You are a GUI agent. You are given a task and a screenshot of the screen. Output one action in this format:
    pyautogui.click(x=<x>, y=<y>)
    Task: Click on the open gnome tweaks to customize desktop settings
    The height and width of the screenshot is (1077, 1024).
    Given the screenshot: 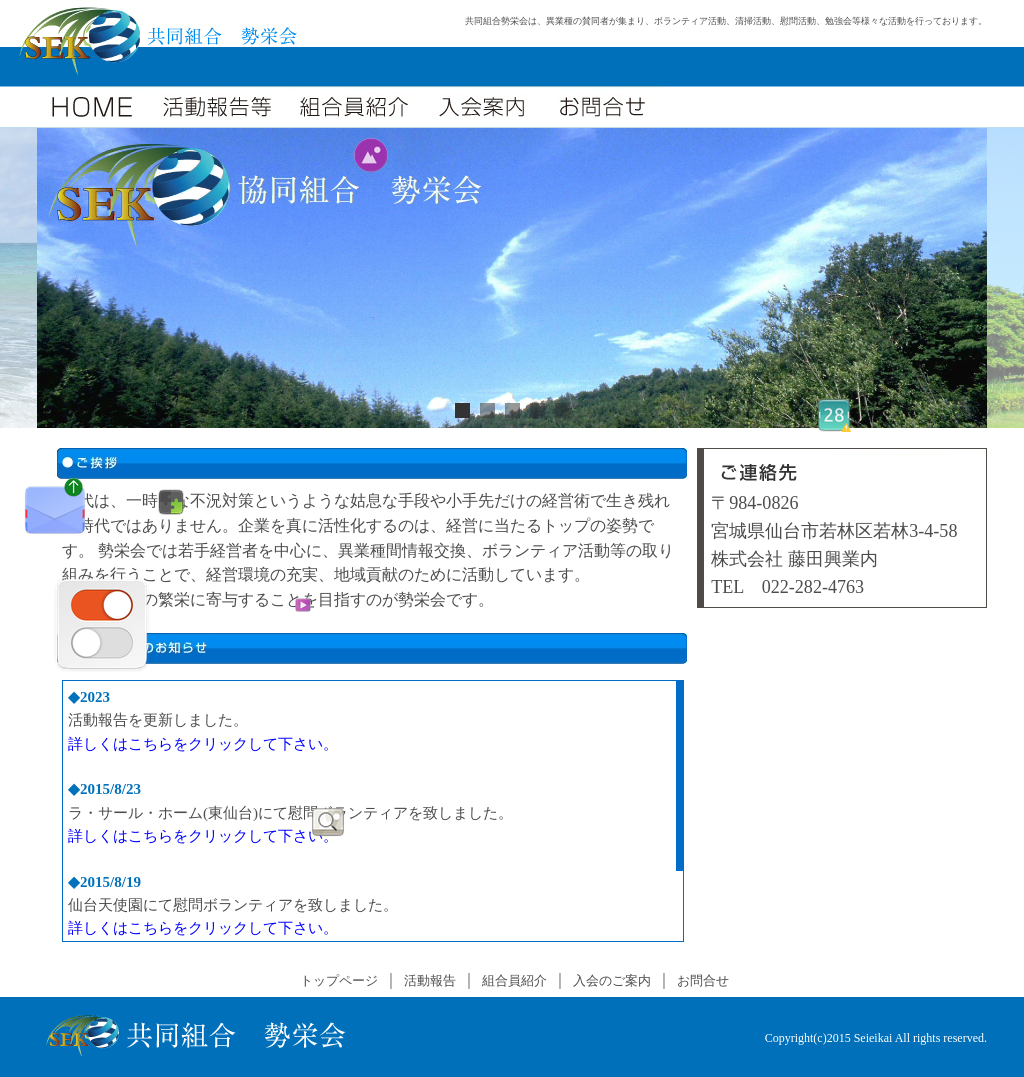 What is the action you would take?
    pyautogui.click(x=102, y=624)
    